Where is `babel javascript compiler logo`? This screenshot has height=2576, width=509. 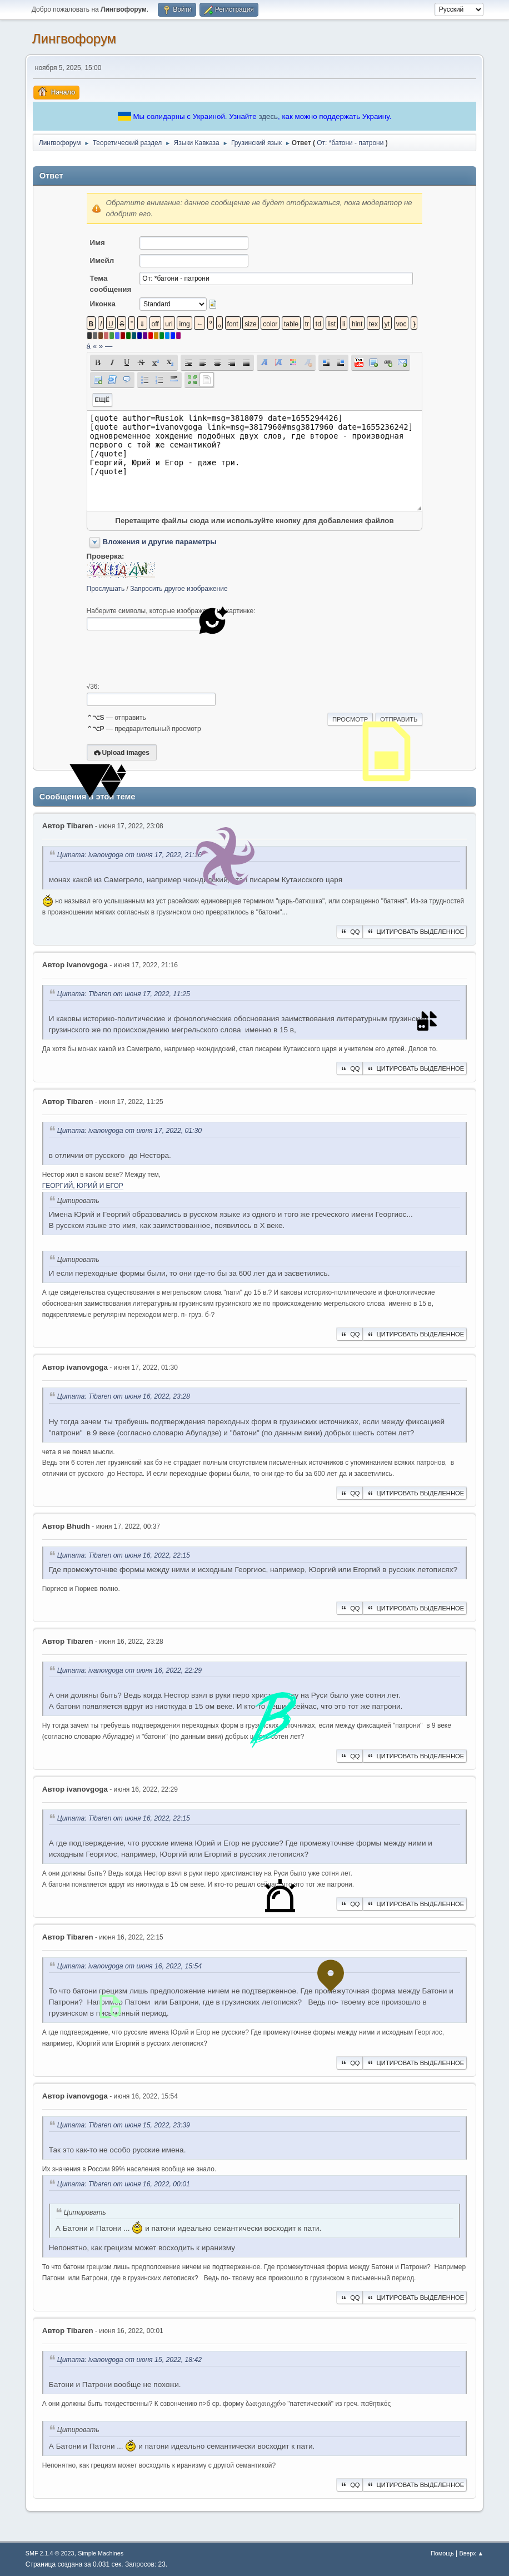 babel javascript compiler logo is located at coordinates (273, 1720).